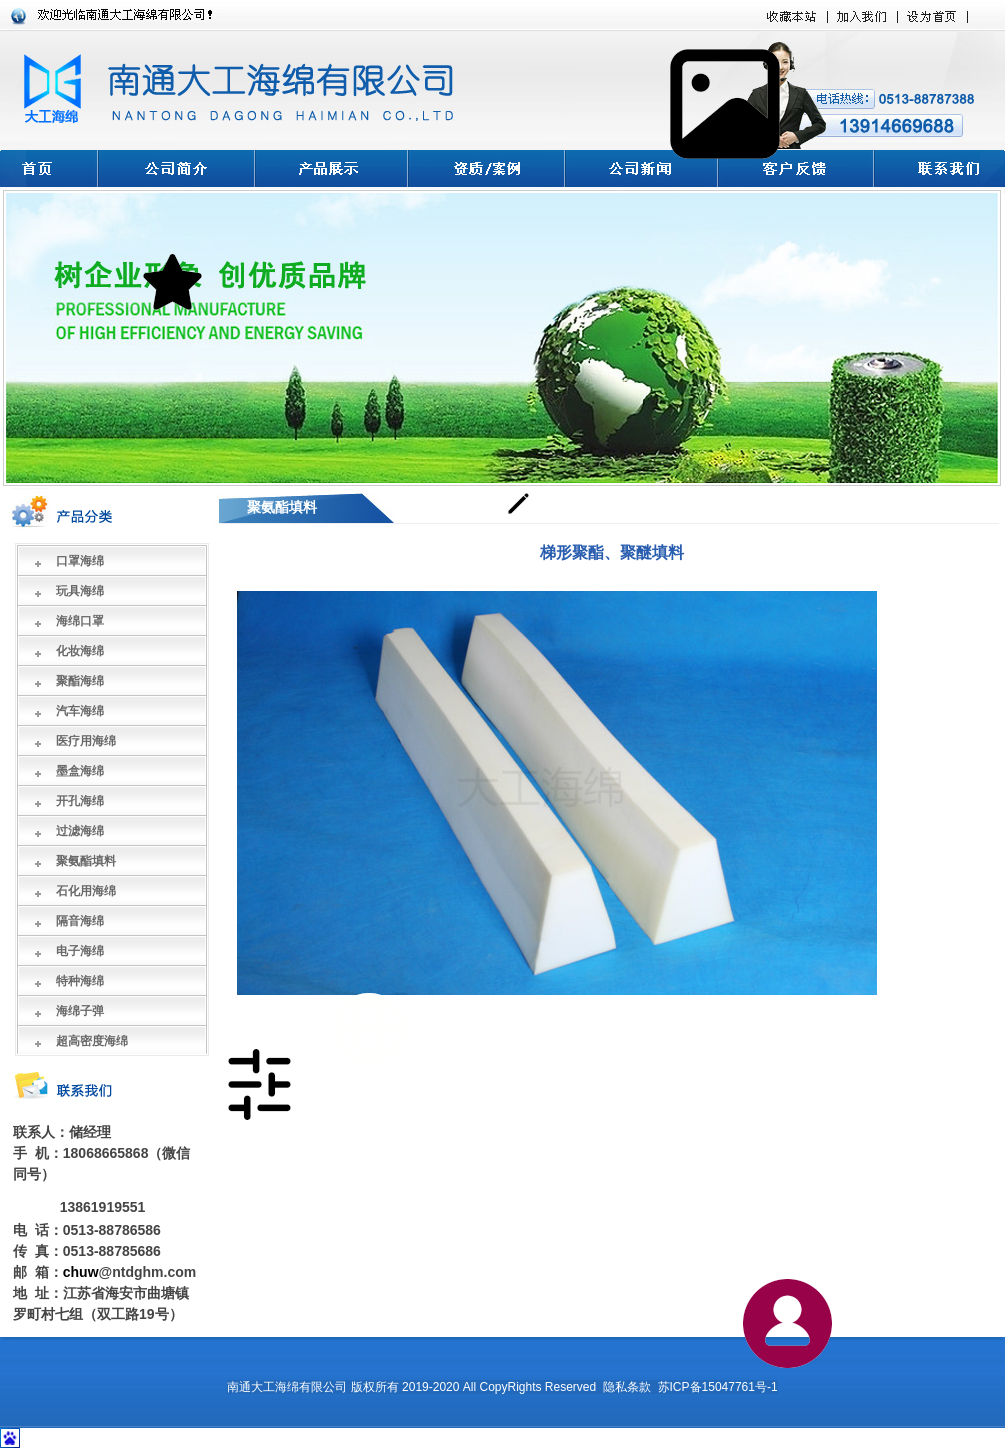 The height and width of the screenshot is (1451, 1005). What do you see at coordinates (725, 104) in the screenshot?
I see `view photos or images` at bounding box center [725, 104].